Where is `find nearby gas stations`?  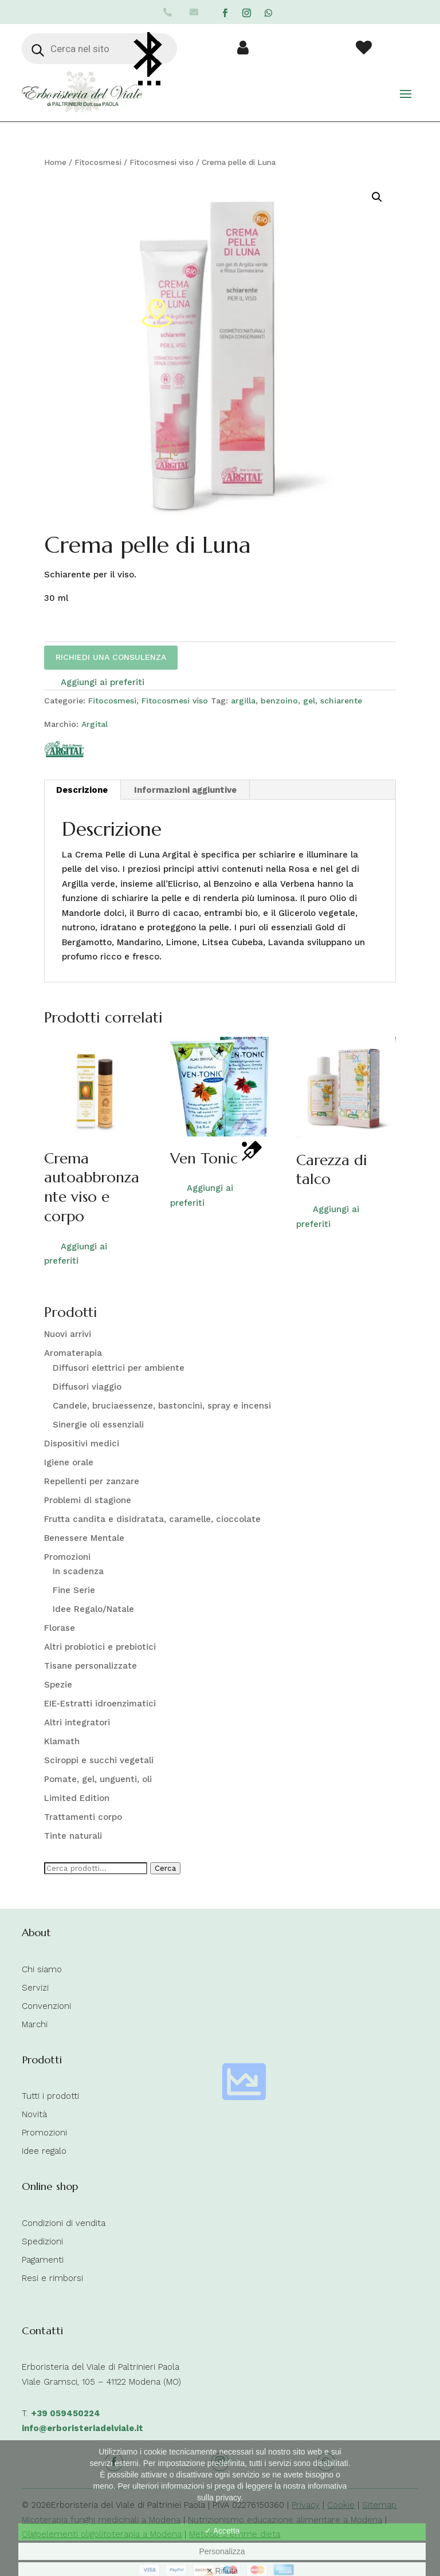
find nearby gas stations is located at coordinates (167, 450).